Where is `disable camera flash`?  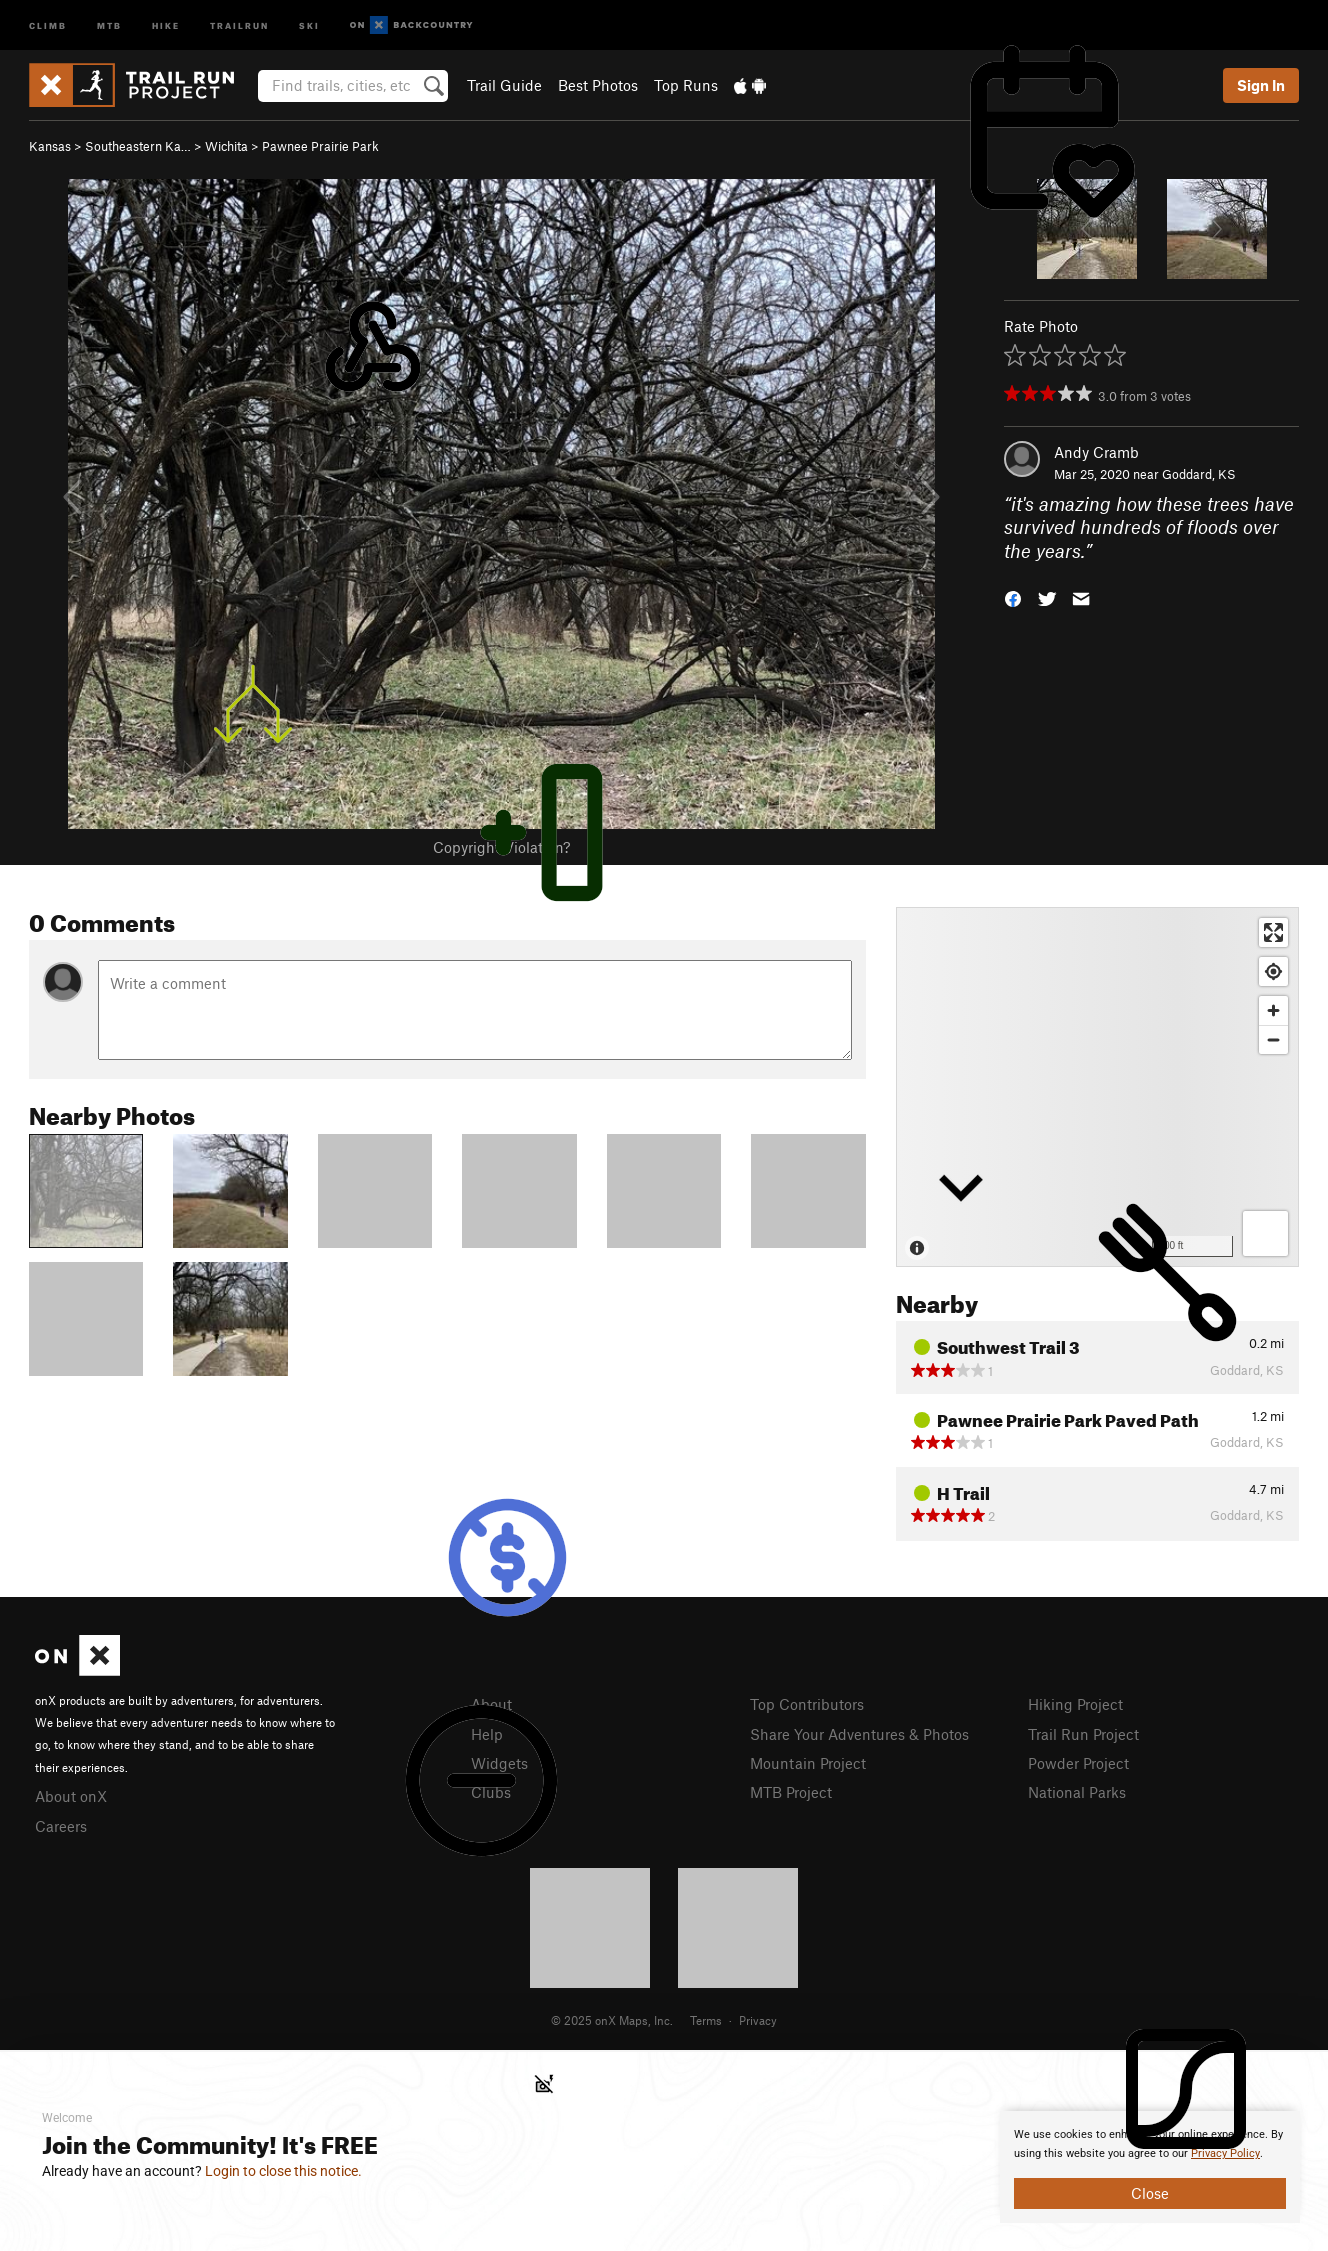
disable camera flash is located at coordinates (544, 2083).